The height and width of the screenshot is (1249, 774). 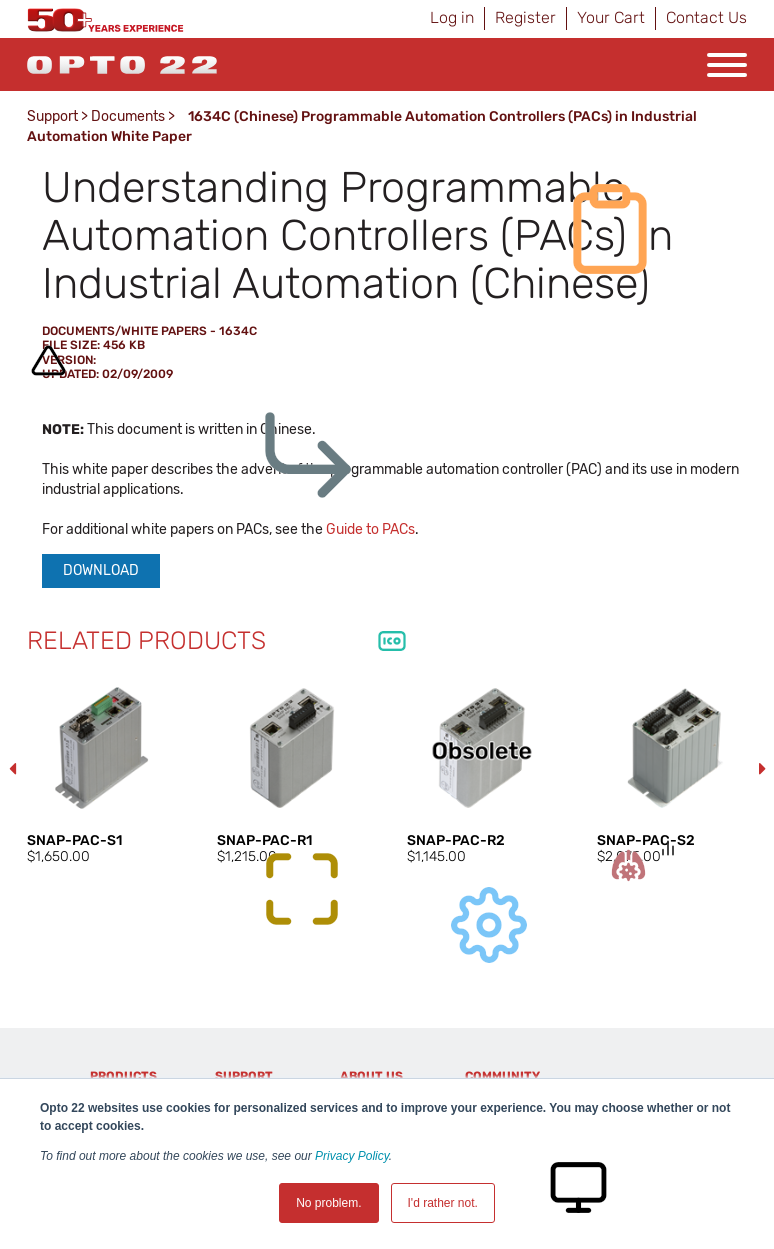 I want to click on access app settings and preferences, so click(x=489, y=925).